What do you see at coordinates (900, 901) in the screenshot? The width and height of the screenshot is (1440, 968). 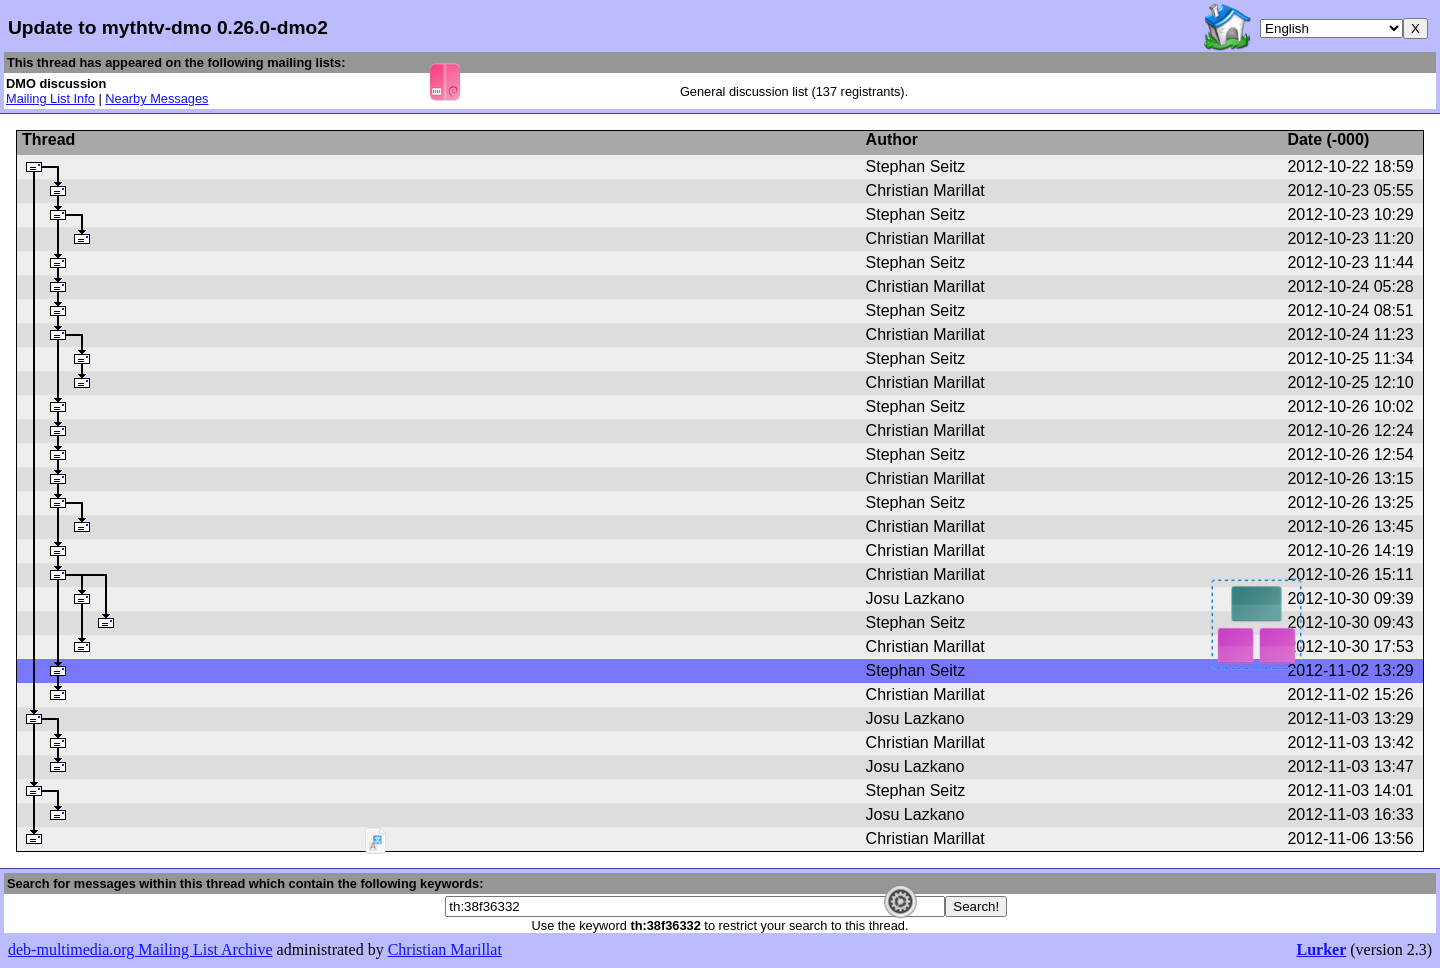 I see `open settings or configuration options` at bounding box center [900, 901].